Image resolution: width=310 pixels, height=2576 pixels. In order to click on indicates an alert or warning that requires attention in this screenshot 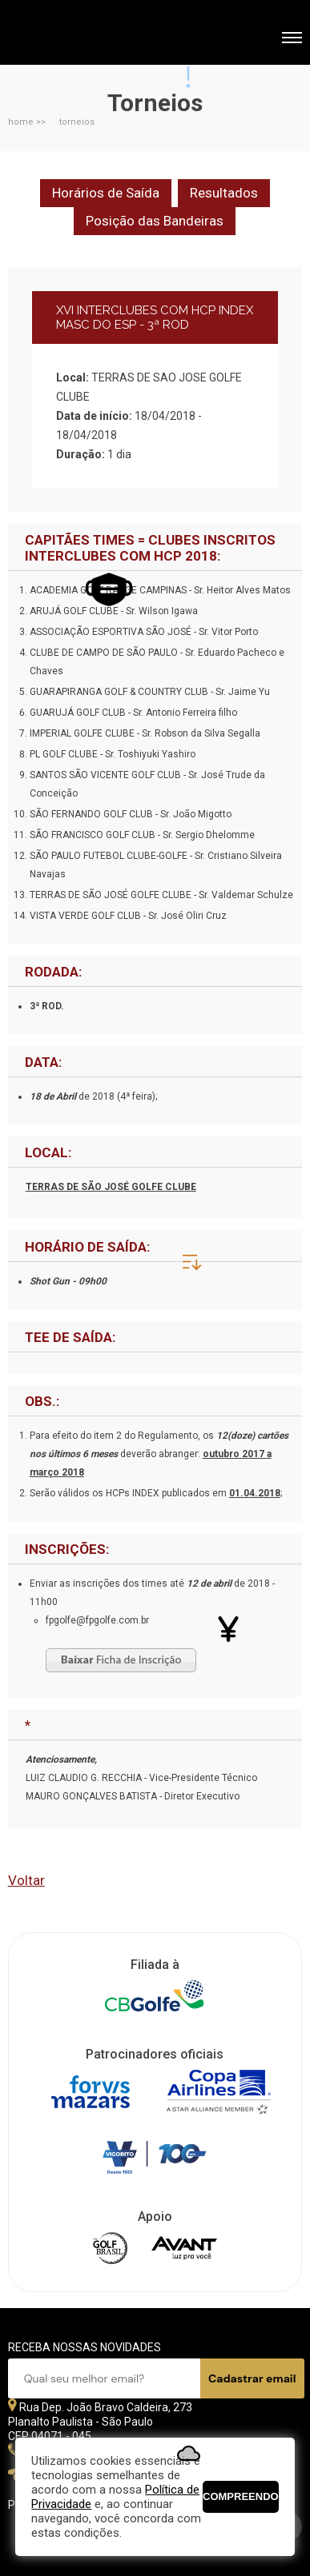, I will do `click(188, 77)`.